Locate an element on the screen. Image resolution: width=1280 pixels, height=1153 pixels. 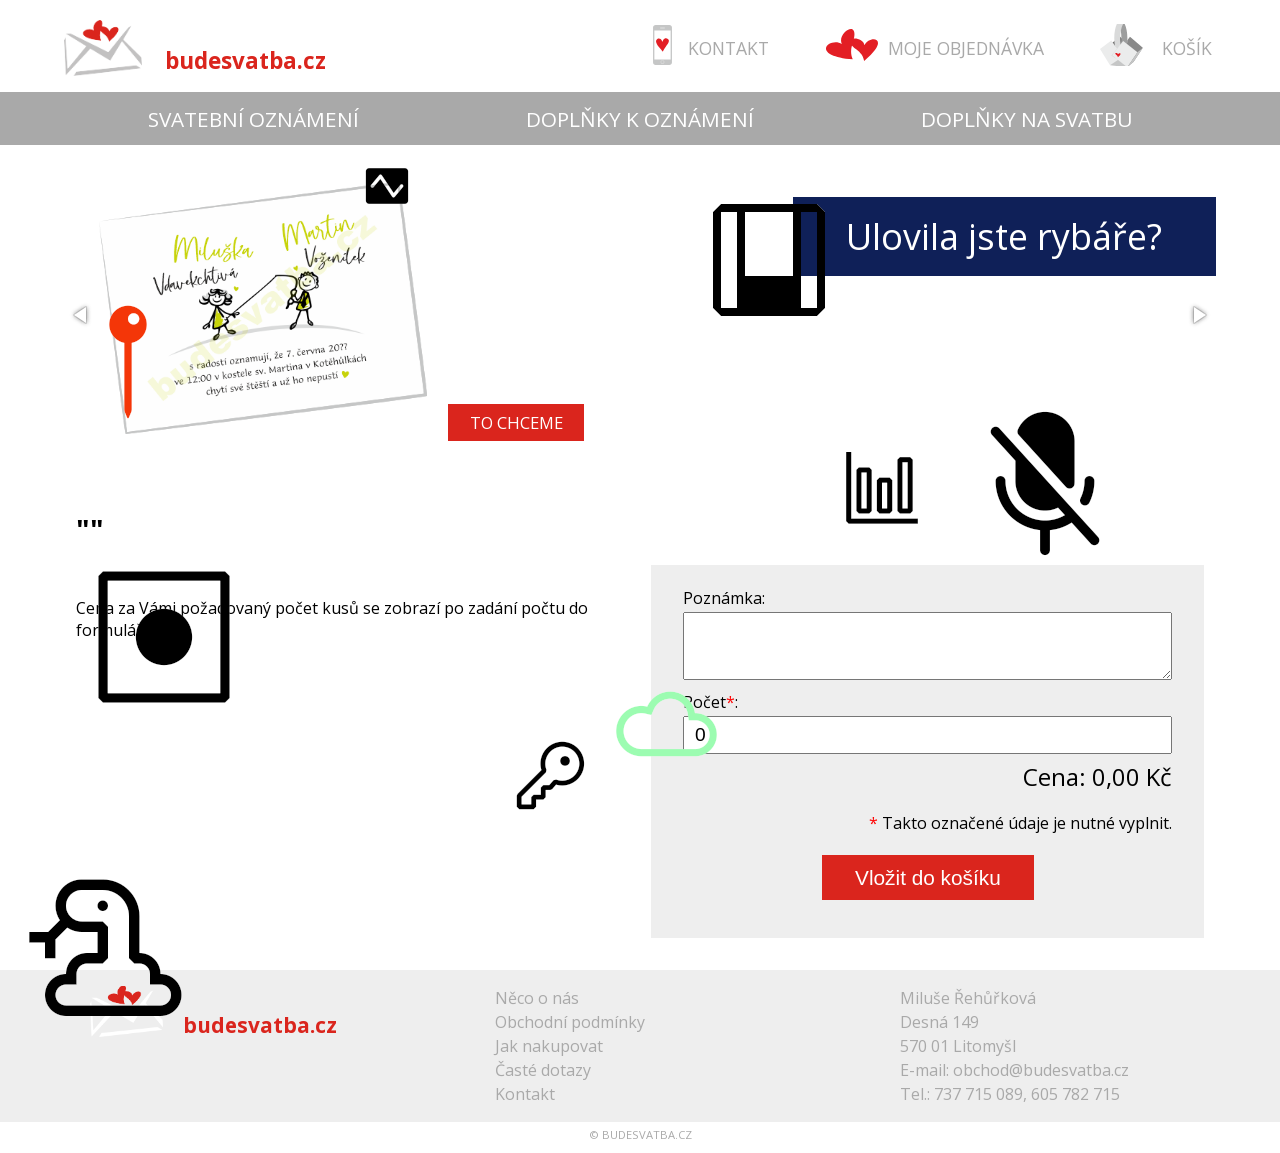
view analytics or statistics is located at coordinates (882, 493).